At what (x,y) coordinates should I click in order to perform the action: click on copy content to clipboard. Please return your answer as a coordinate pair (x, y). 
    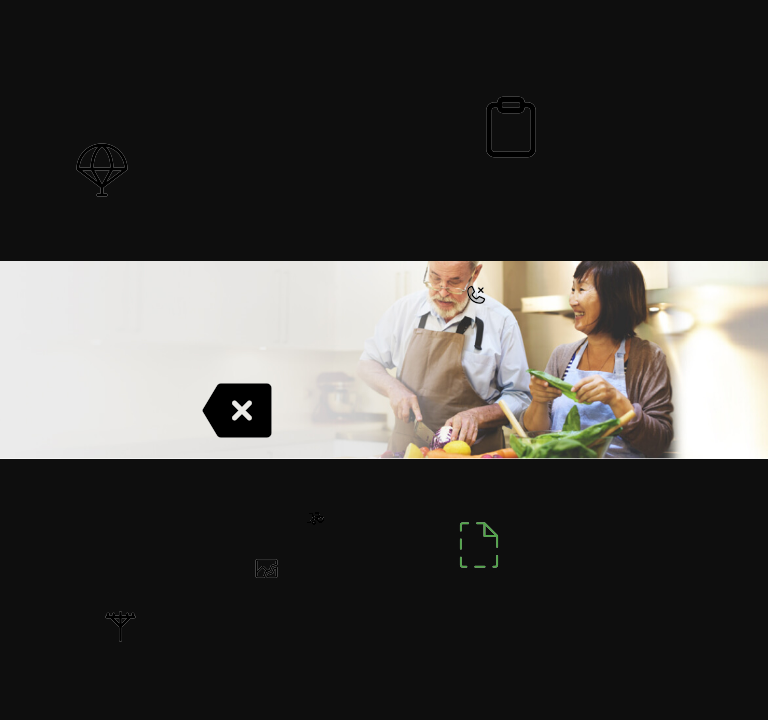
    Looking at the image, I should click on (511, 127).